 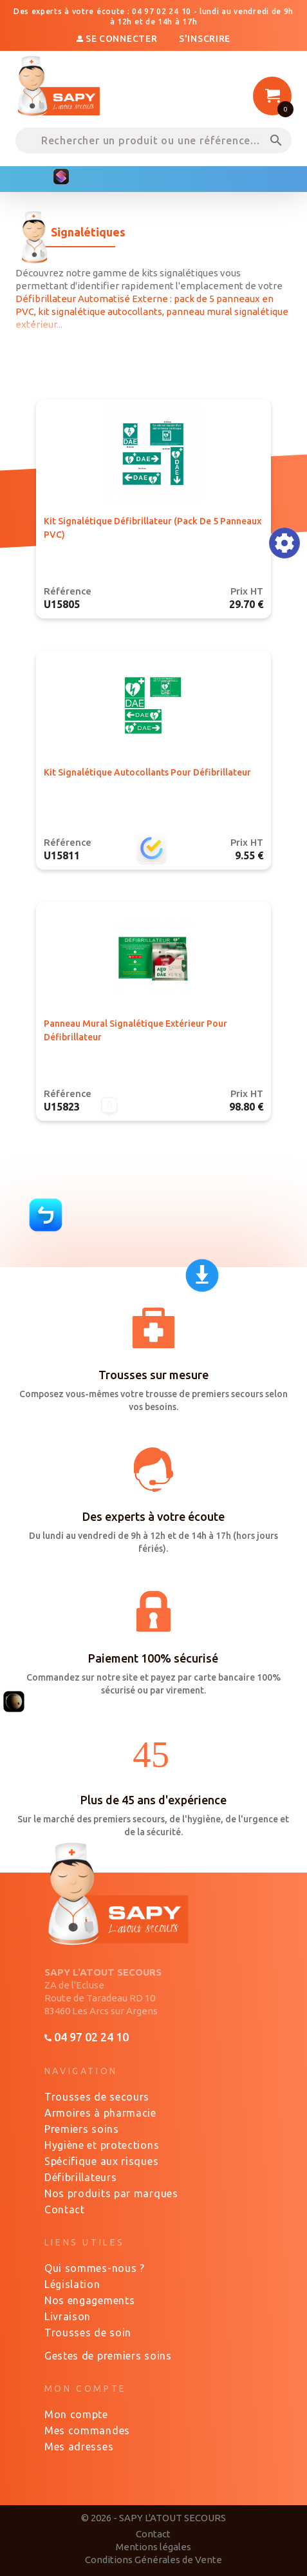 What do you see at coordinates (151, 848) in the screenshot?
I see `open ticktick task manager app` at bounding box center [151, 848].